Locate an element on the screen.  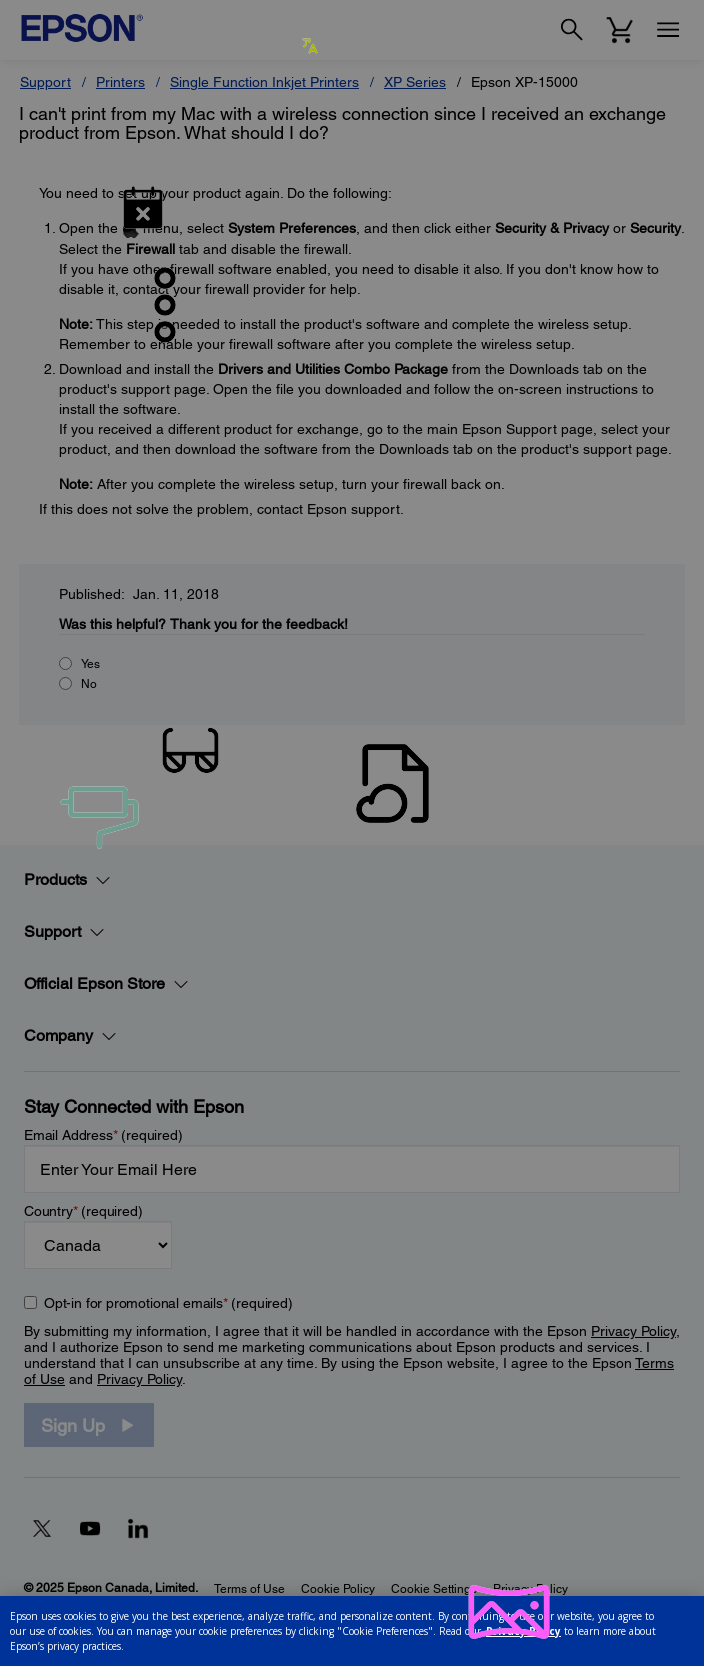
customize theme or appearance settings is located at coordinates (99, 812).